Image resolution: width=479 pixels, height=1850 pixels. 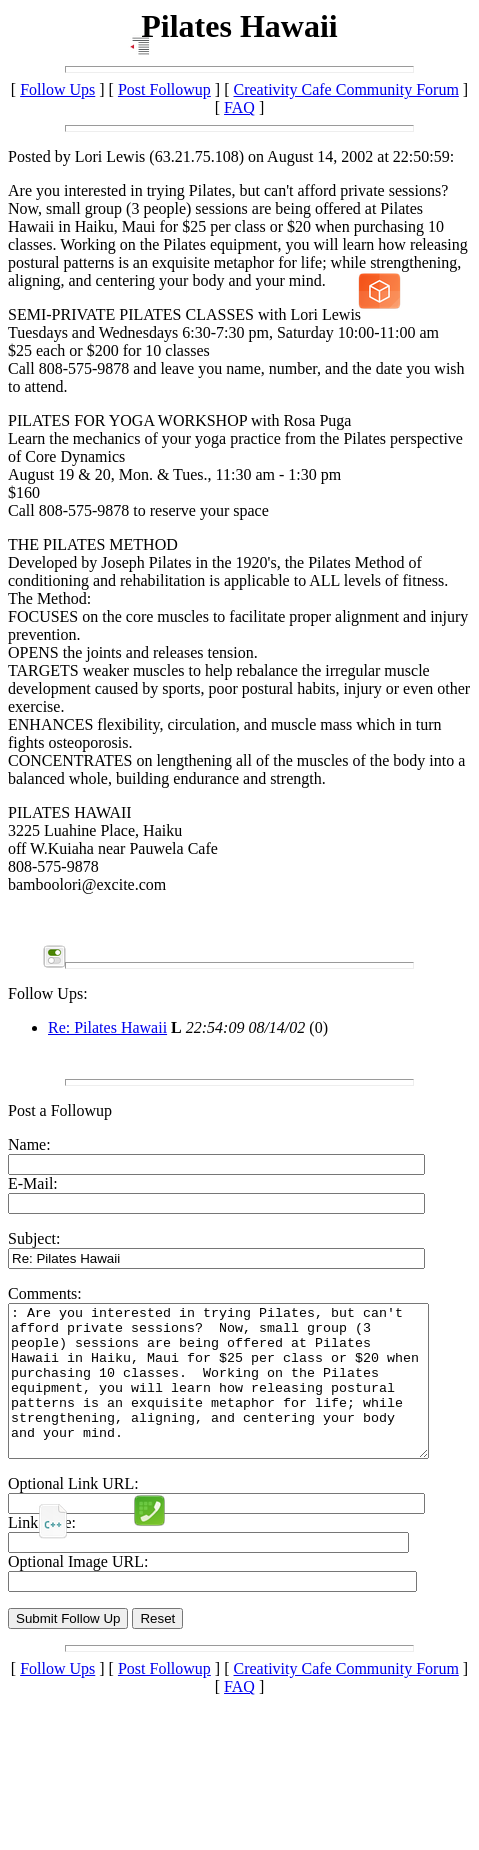 What do you see at coordinates (140, 46) in the screenshot?
I see `decrease text indentation` at bounding box center [140, 46].